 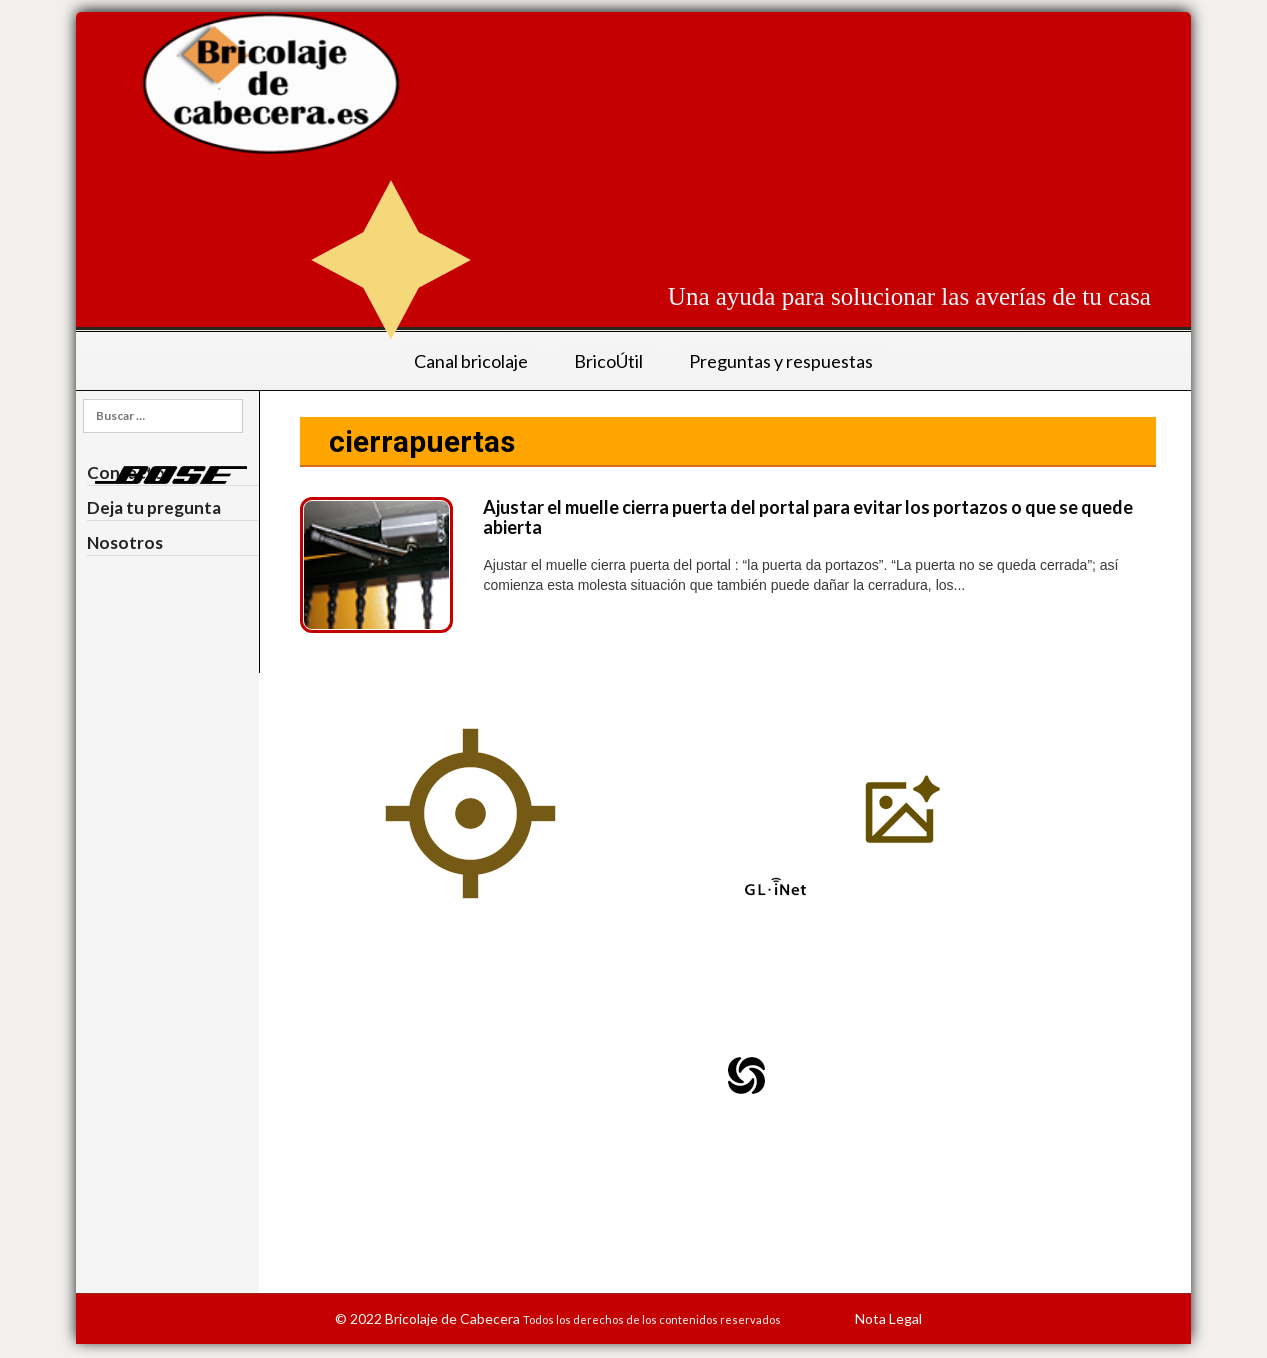 What do you see at coordinates (775, 886) in the screenshot?
I see `GL.iNet company logo` at bounding box center [775, 886].